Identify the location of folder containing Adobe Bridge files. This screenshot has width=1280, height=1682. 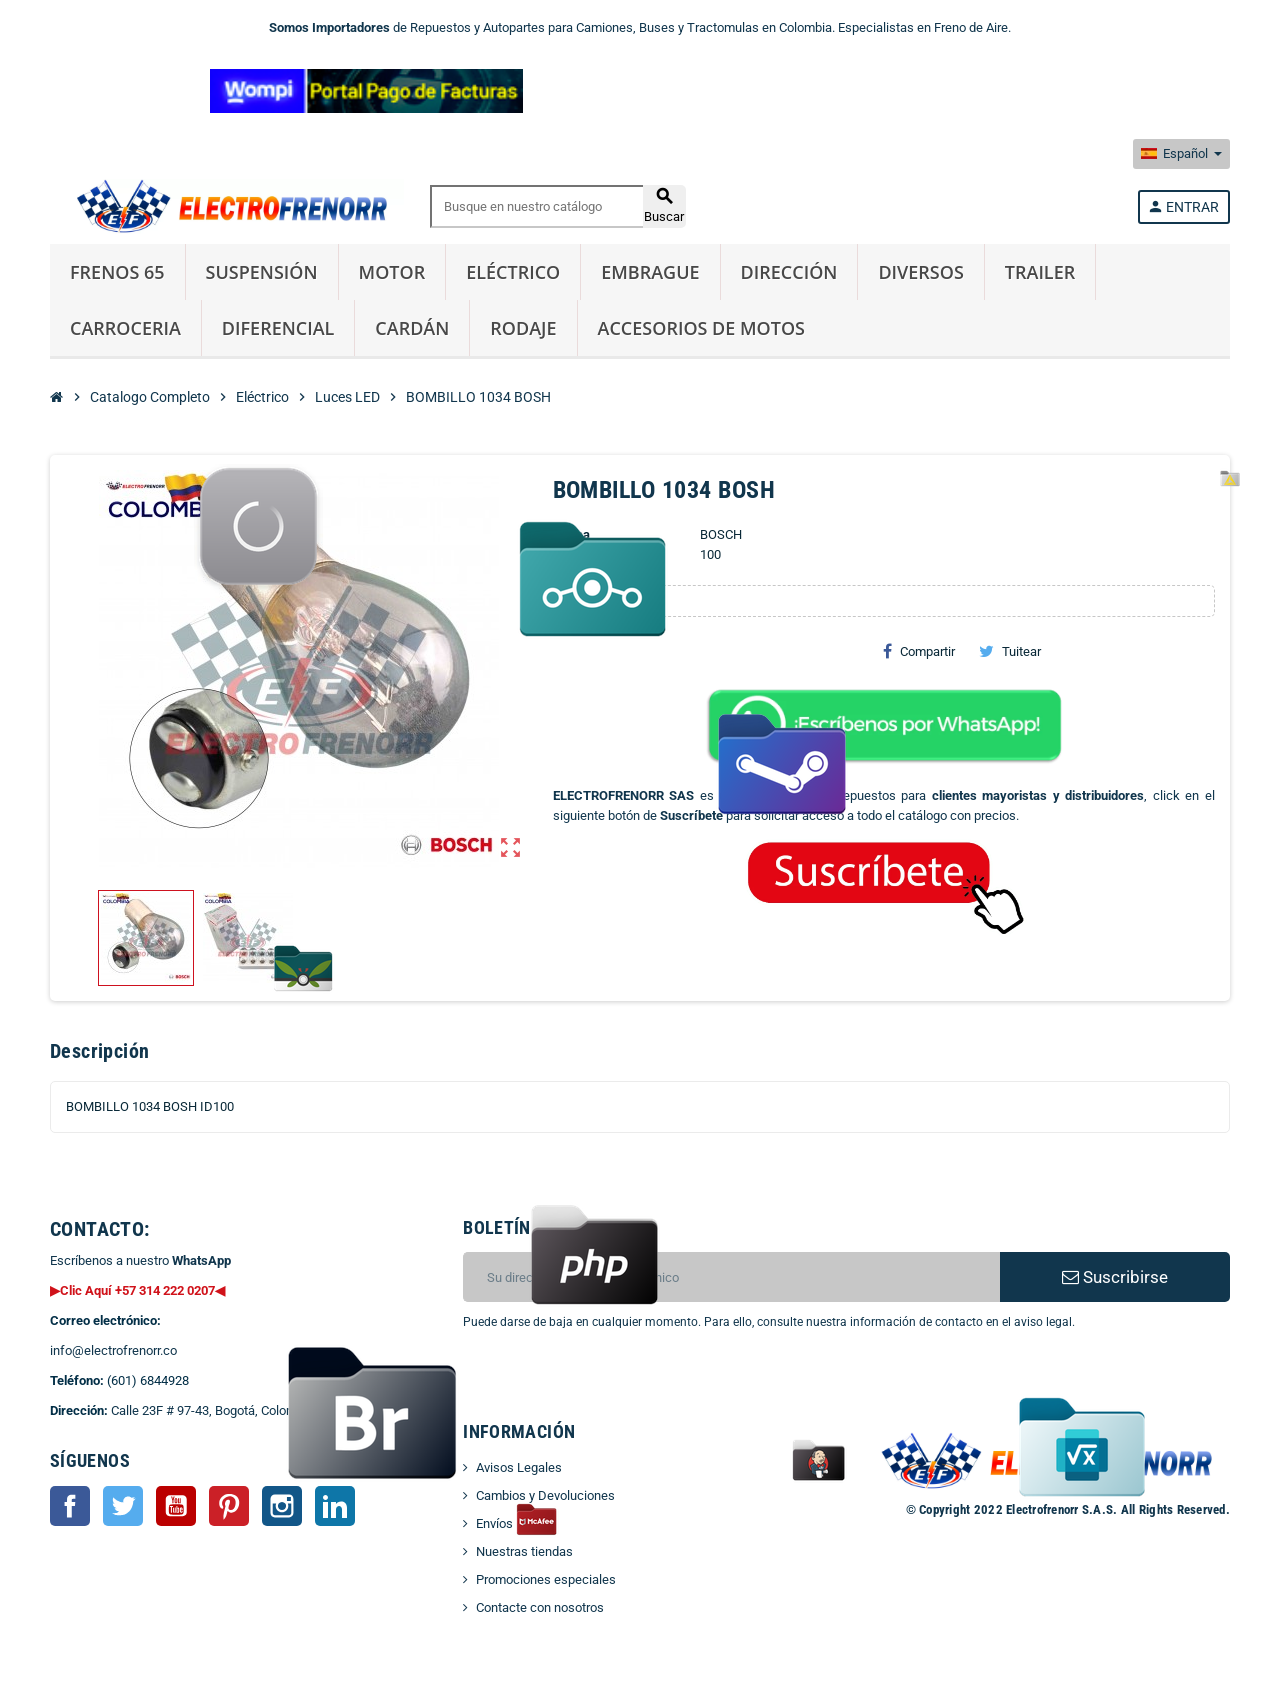
(371, 1417).